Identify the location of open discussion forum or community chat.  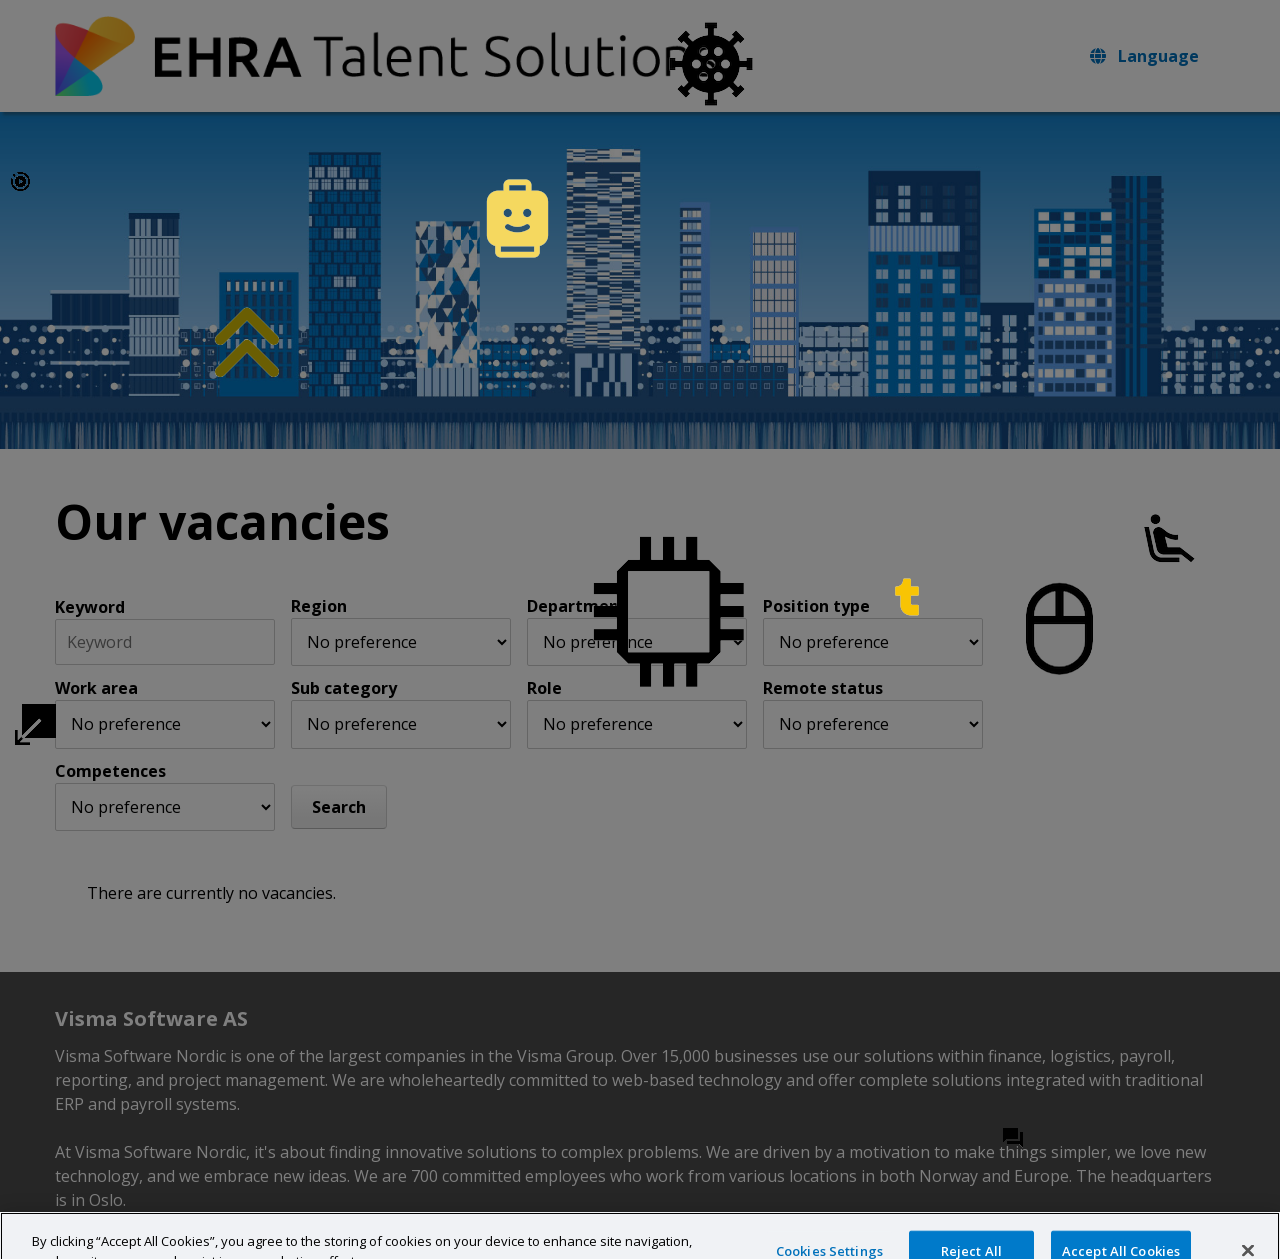
(1013, 1138).